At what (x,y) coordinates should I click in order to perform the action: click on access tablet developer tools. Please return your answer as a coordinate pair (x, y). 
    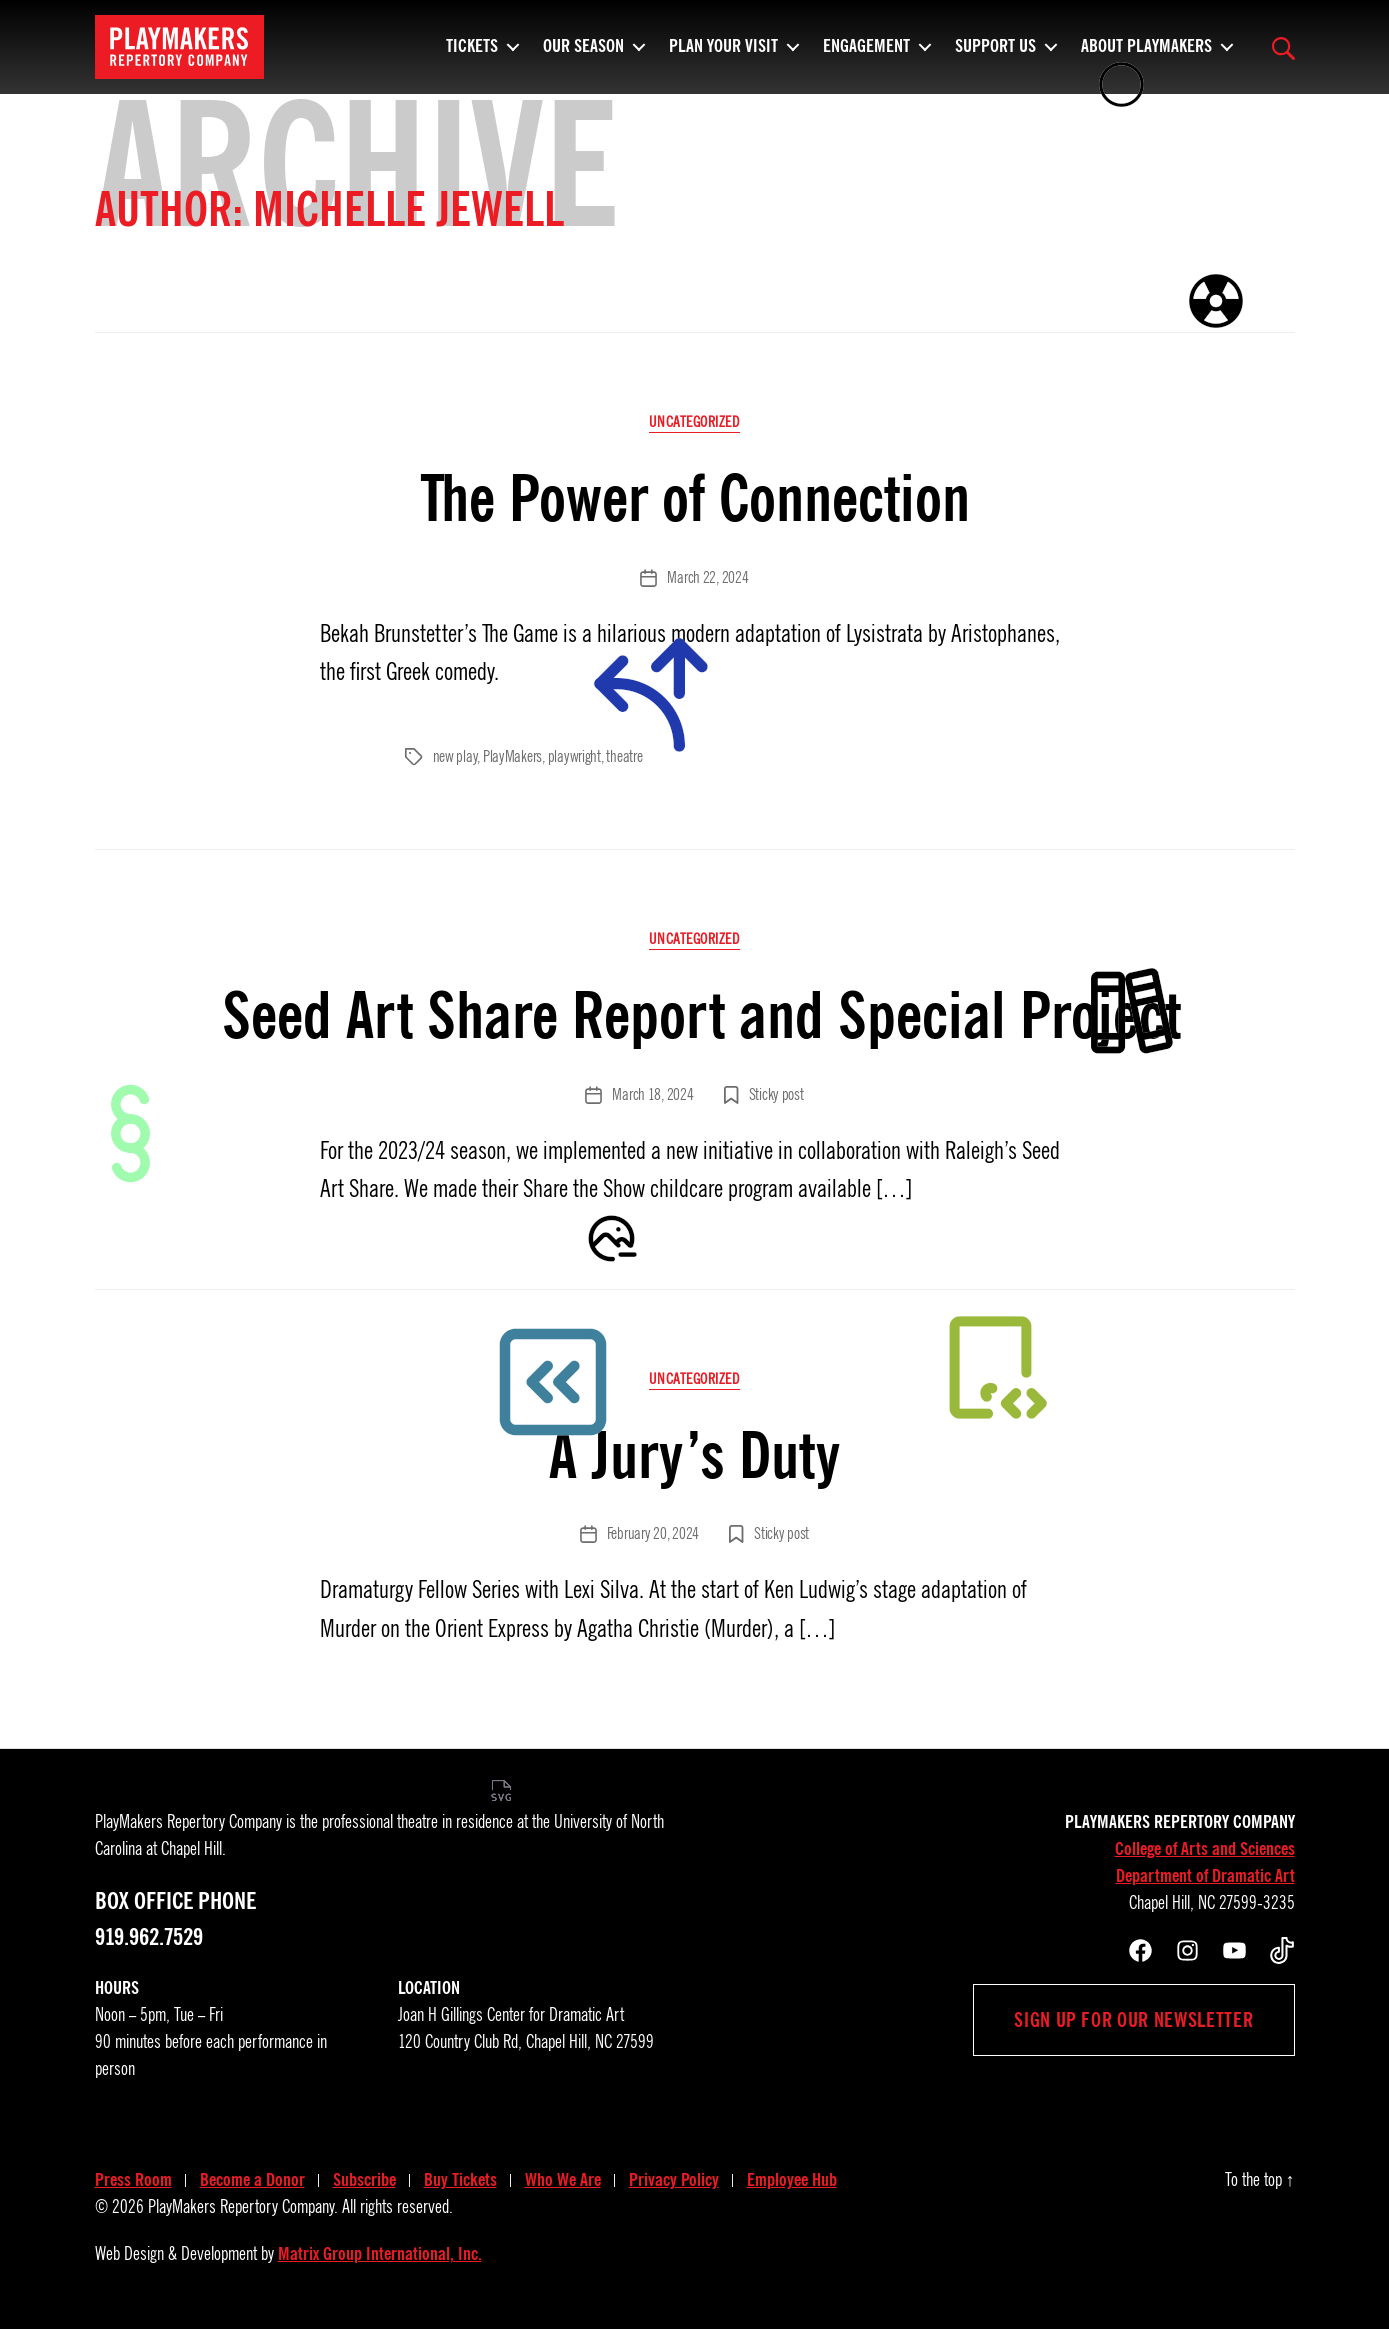
    Looking at the image, I should click on (990, 1367).